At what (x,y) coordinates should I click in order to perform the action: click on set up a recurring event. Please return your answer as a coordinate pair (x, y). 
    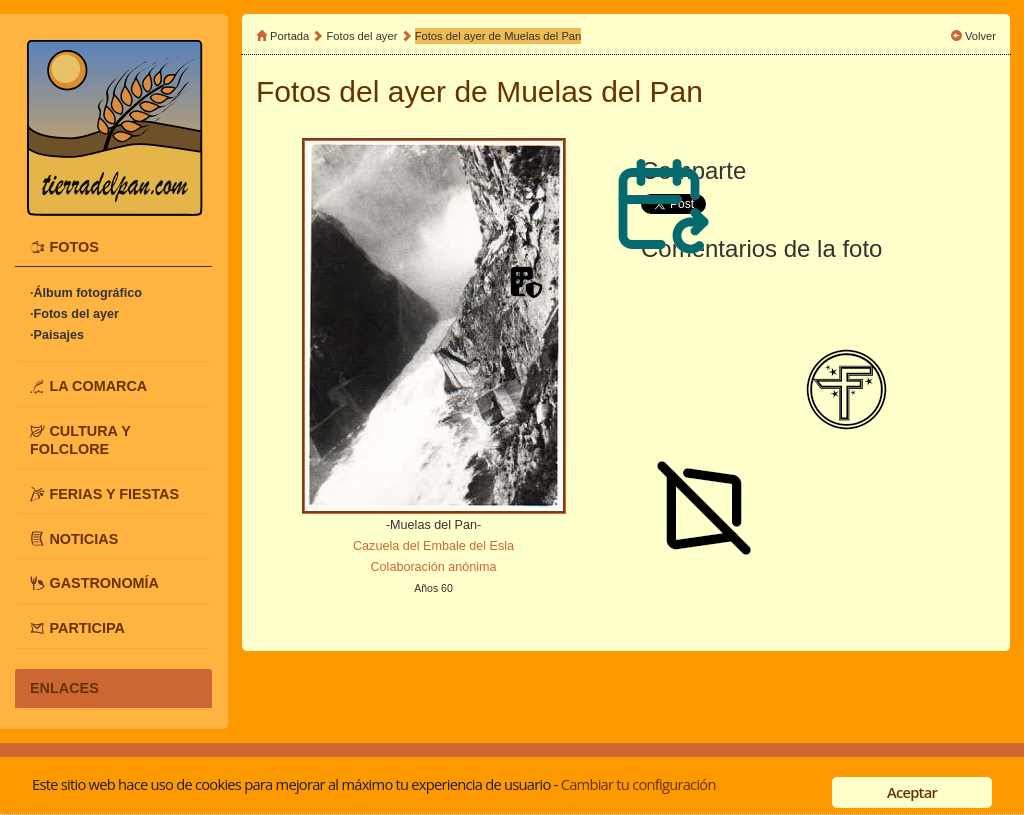
    Looking at the image, I should click on (659, 204).